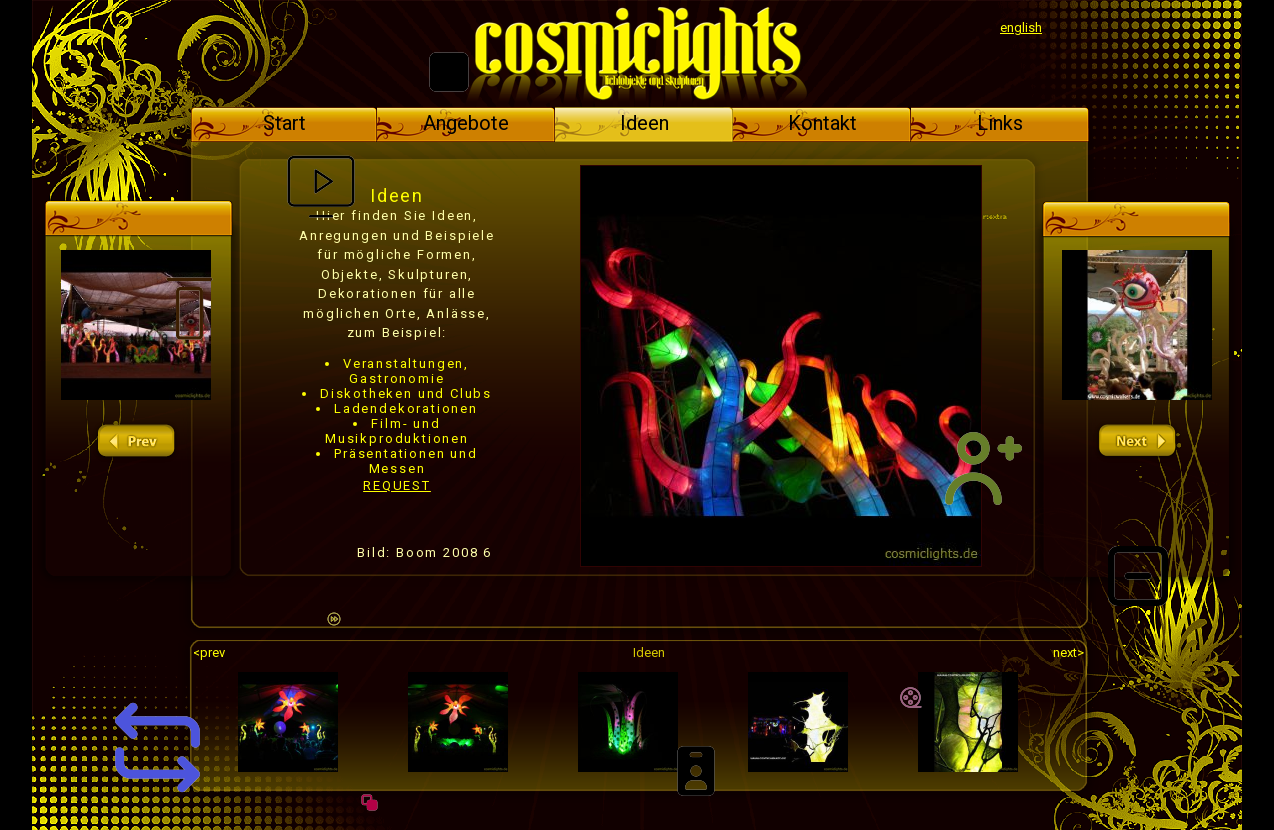  What do you see at coordinates (910, 697) in the screenshot?
I see `access video or film library` at bounding box center [910, 697].